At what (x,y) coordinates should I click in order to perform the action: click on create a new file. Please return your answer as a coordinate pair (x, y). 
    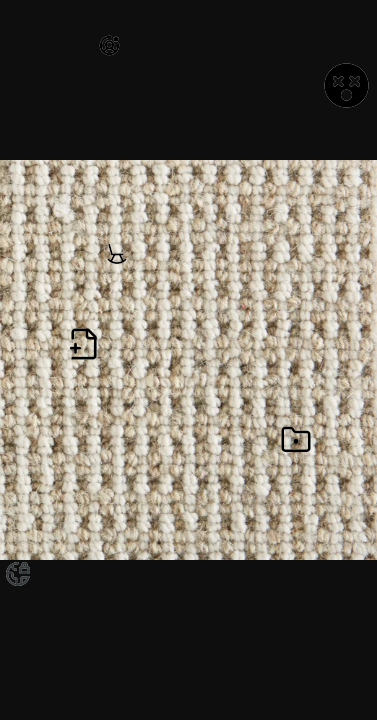
    Looking at the image, I should click on (84, 344).